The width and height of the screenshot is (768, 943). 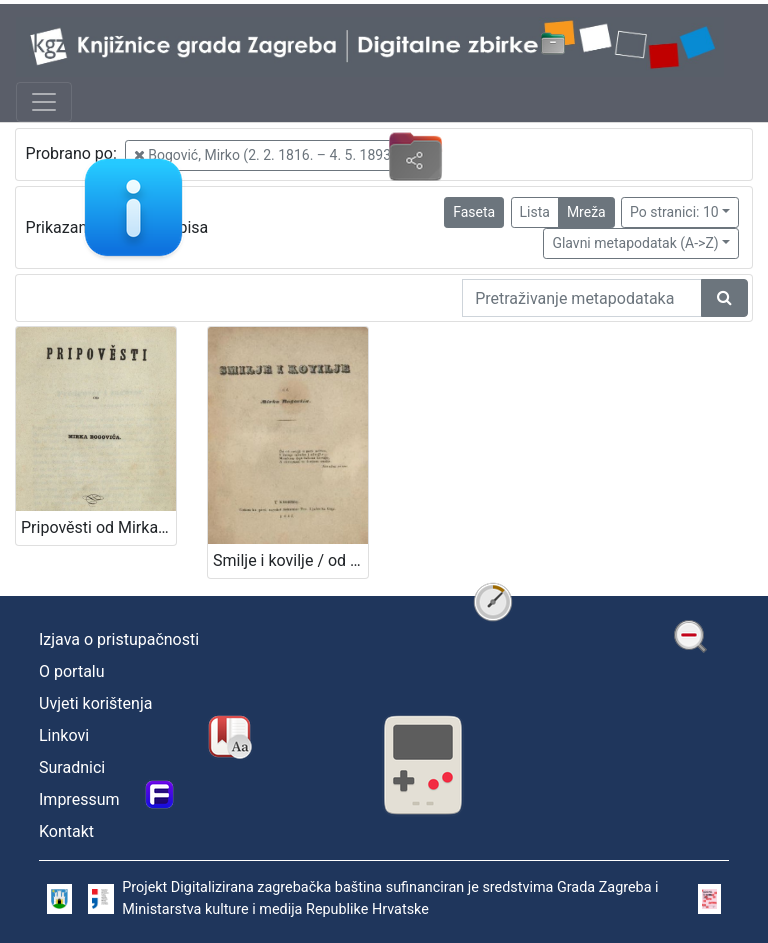 What do you see at coordinates (493, 602) in the screenshot?
I see `open sysprof system profiler application` at bounding box center [493, 602].